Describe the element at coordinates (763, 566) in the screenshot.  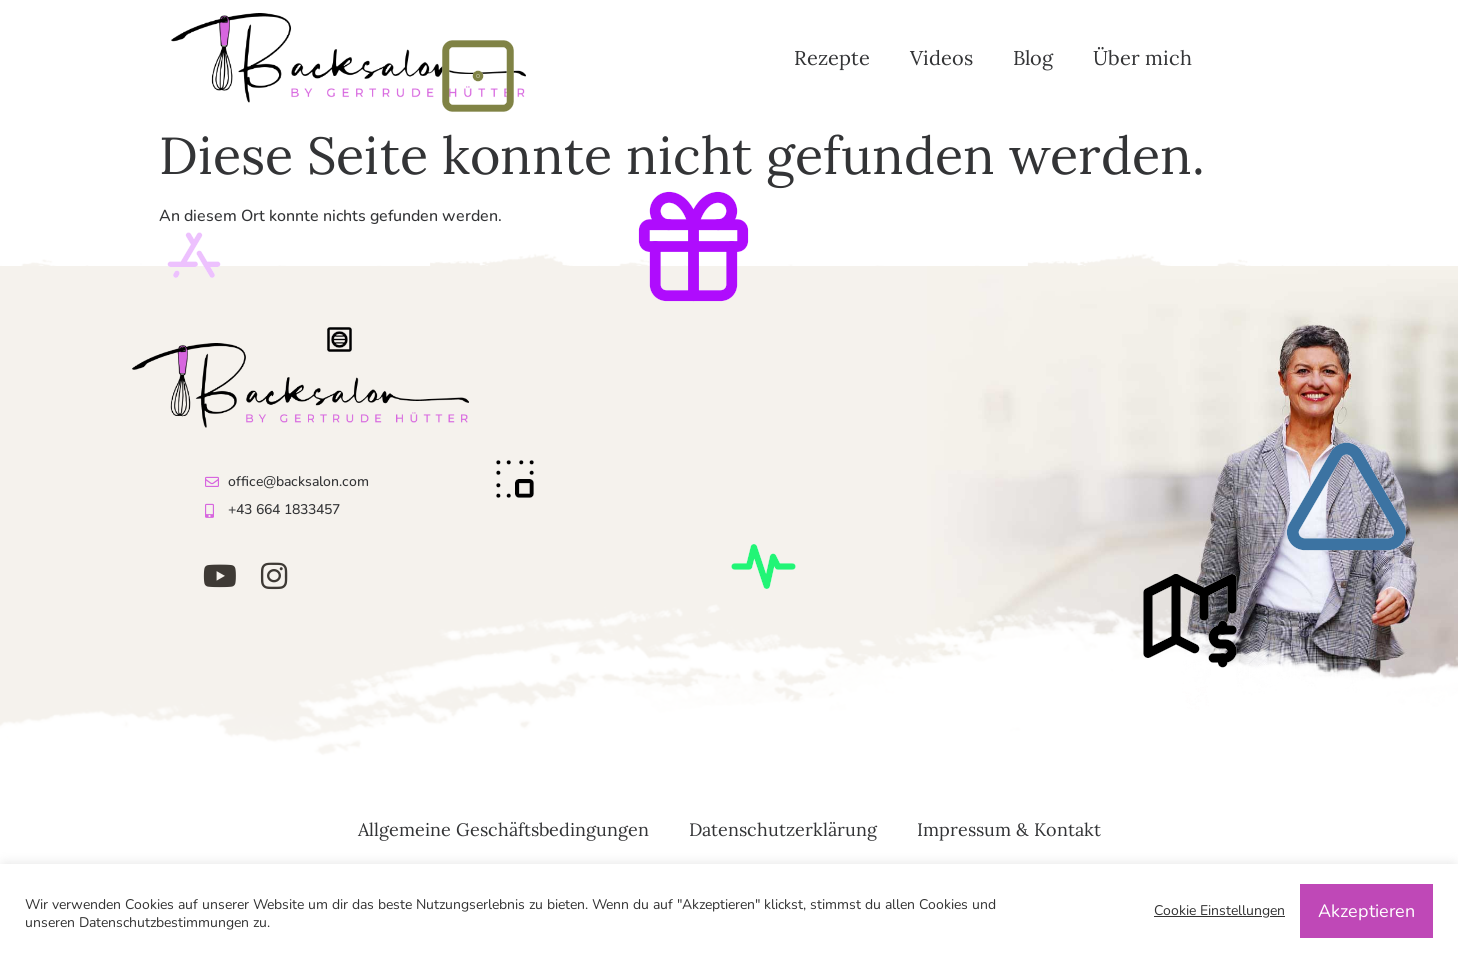
I see `view health or fitness activity` at that location.